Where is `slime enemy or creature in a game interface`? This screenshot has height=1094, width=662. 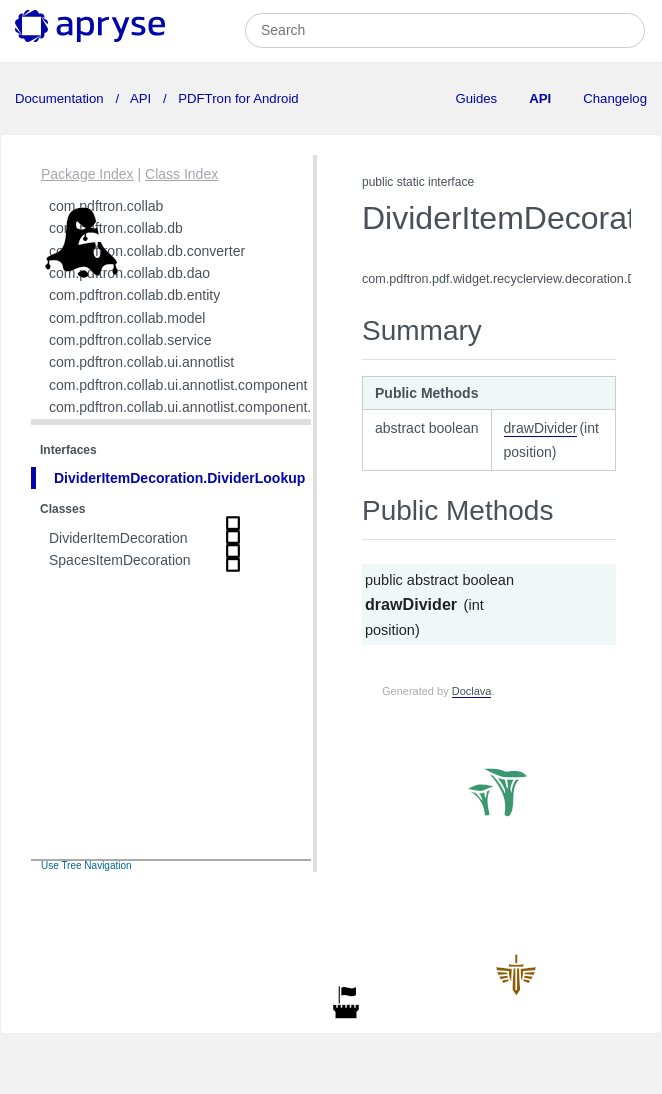
slime enemy or creature in a game interface is located at coordinates (81, 242).